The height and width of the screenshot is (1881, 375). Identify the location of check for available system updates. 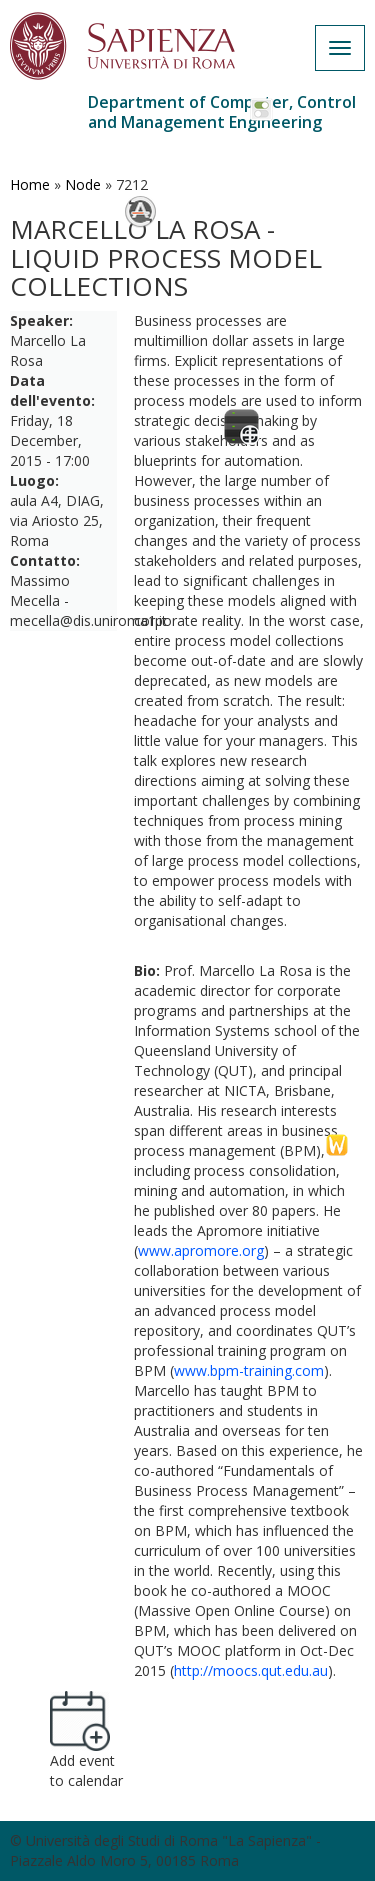
(140, 211).